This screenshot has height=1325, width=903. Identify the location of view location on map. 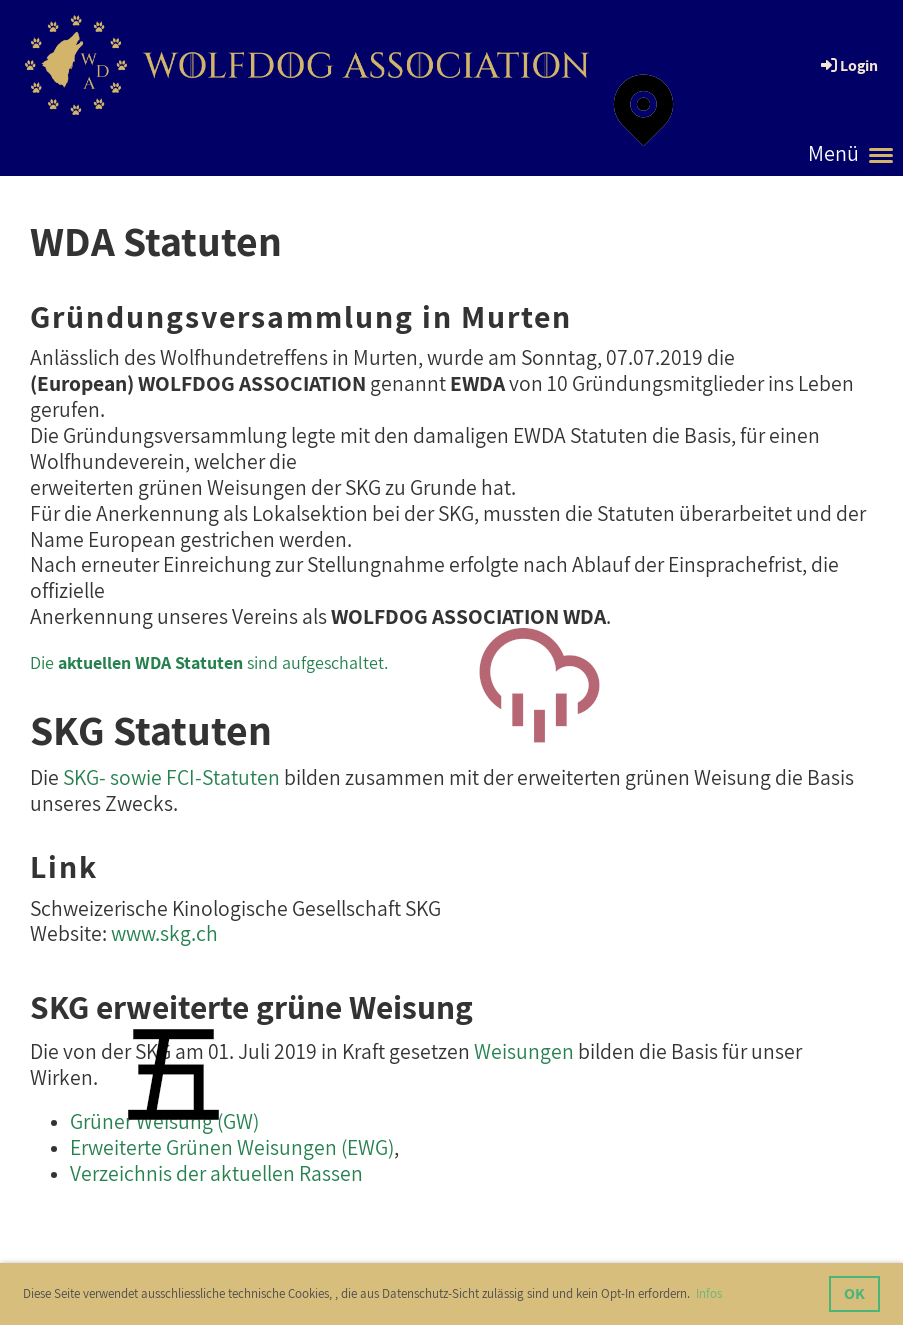
(643, 107).